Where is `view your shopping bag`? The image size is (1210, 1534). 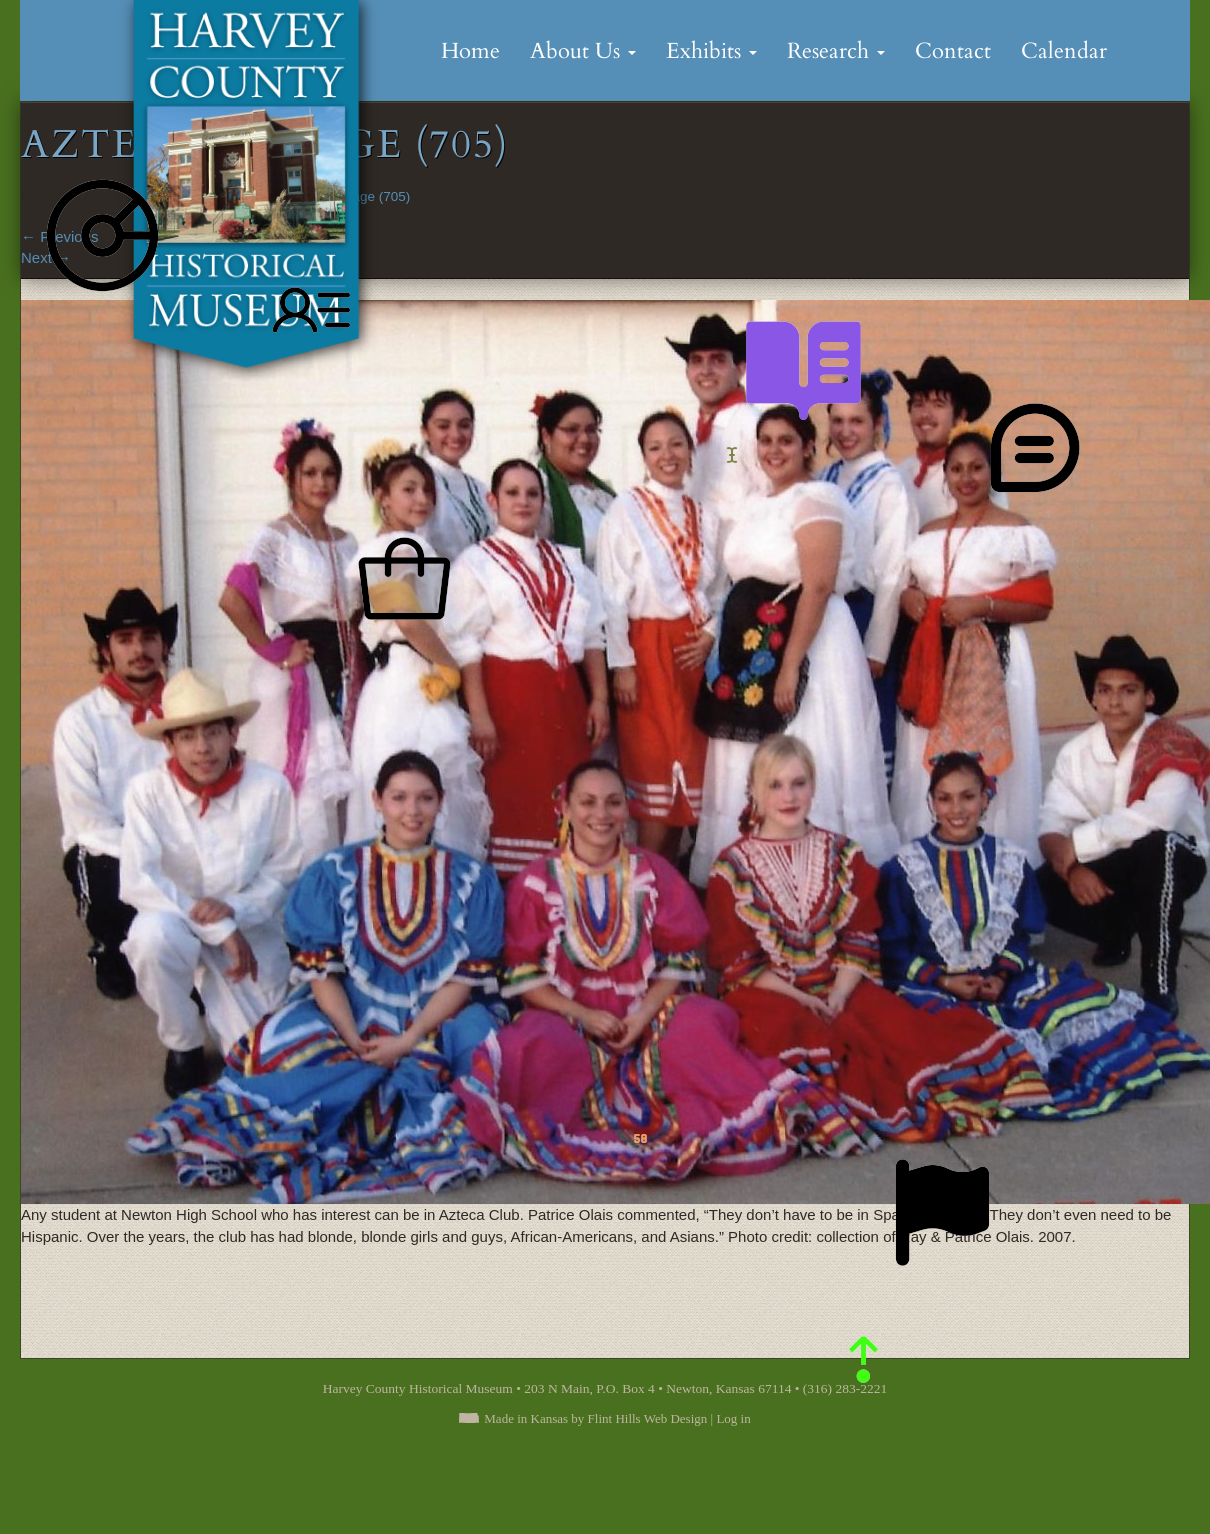 view your shopping bag is located at coordinates (404, 583).